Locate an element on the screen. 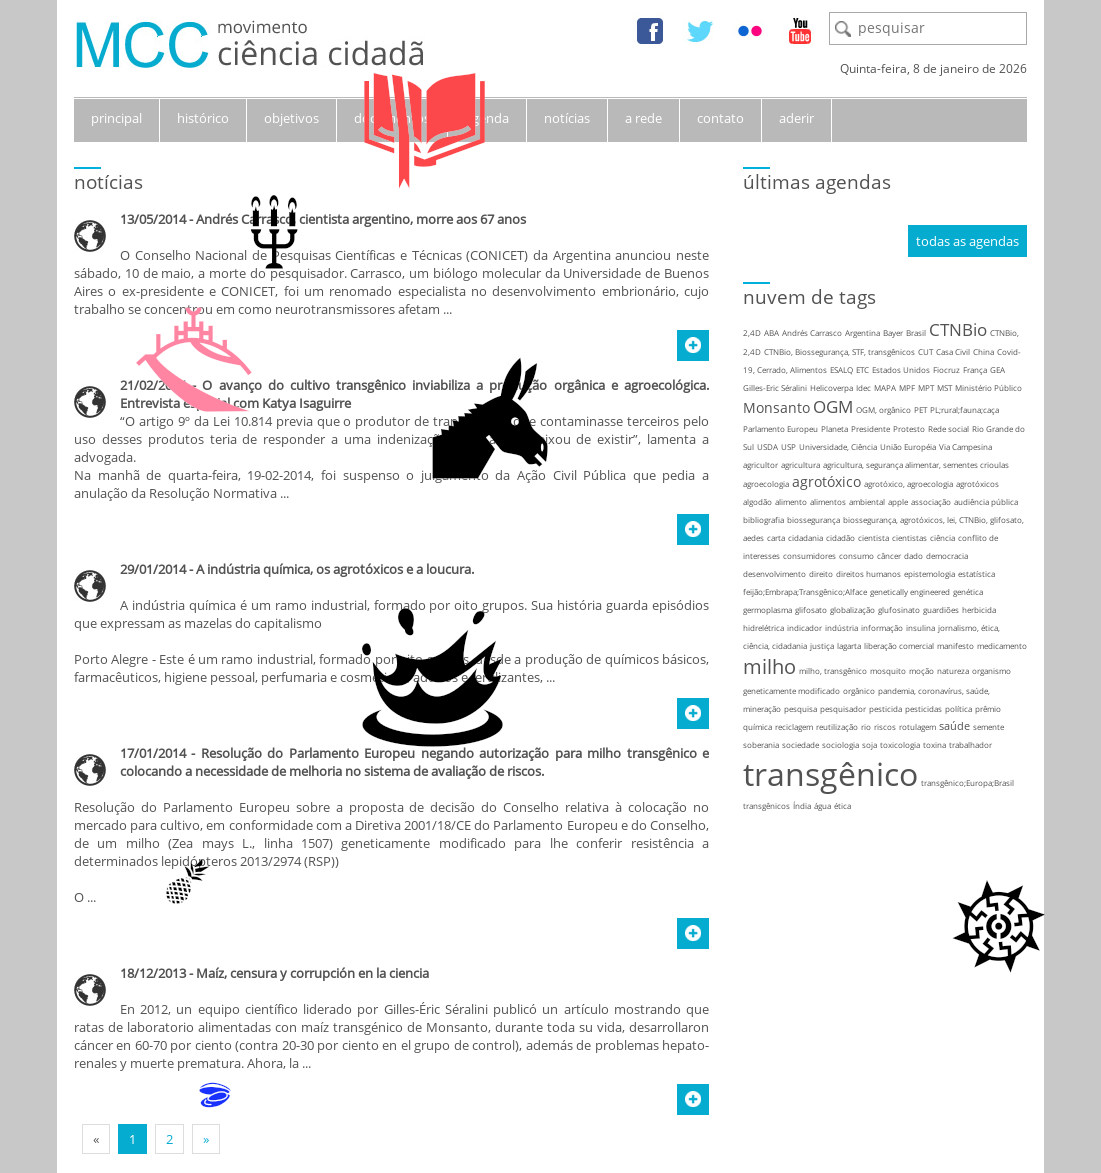  indicates seafood or shellfish category is located at coordinates (215, 1095).